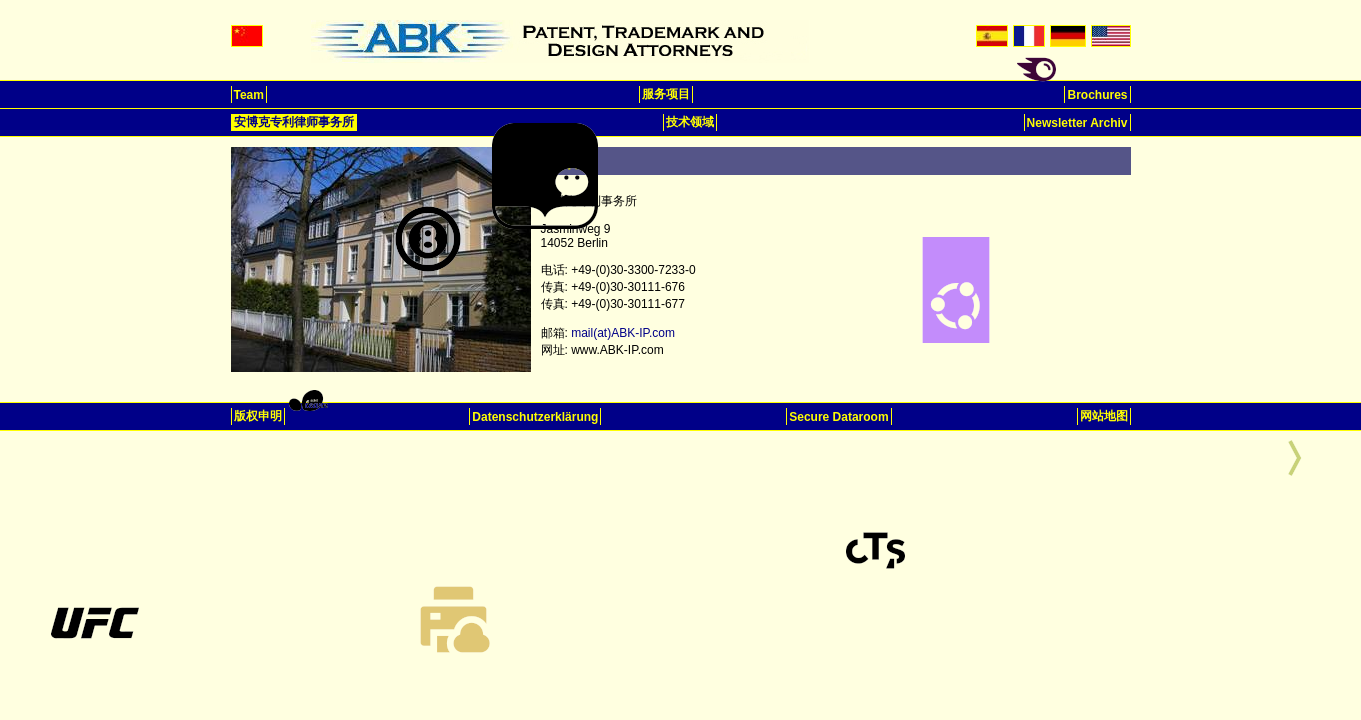 The width and height of the screenshot is (1361, 720). What do you see at coordinates (453, 619) in the screenshot?
I see `print to a cloud-connected printer` at bounding box center [453, 619].